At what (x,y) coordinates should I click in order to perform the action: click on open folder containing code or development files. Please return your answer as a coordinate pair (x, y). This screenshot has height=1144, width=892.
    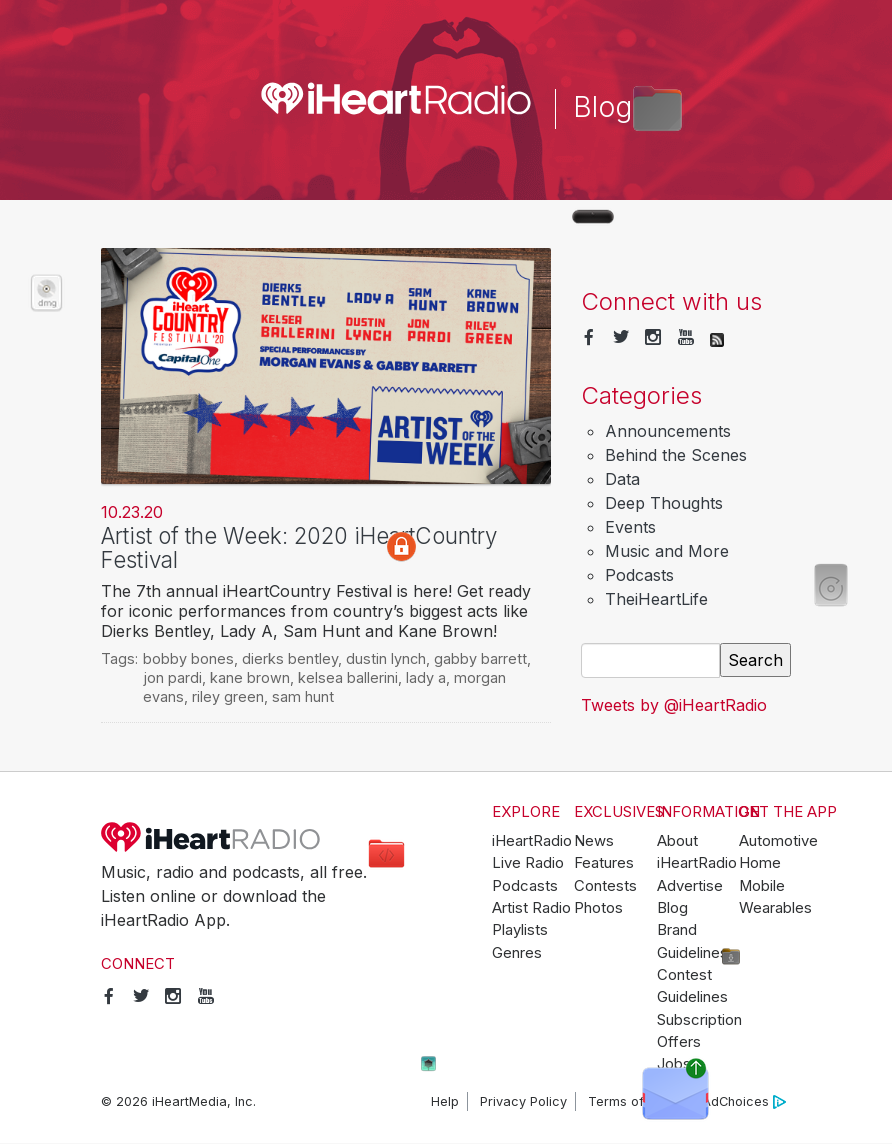
    Looking at the image, I should click on (386, 853).